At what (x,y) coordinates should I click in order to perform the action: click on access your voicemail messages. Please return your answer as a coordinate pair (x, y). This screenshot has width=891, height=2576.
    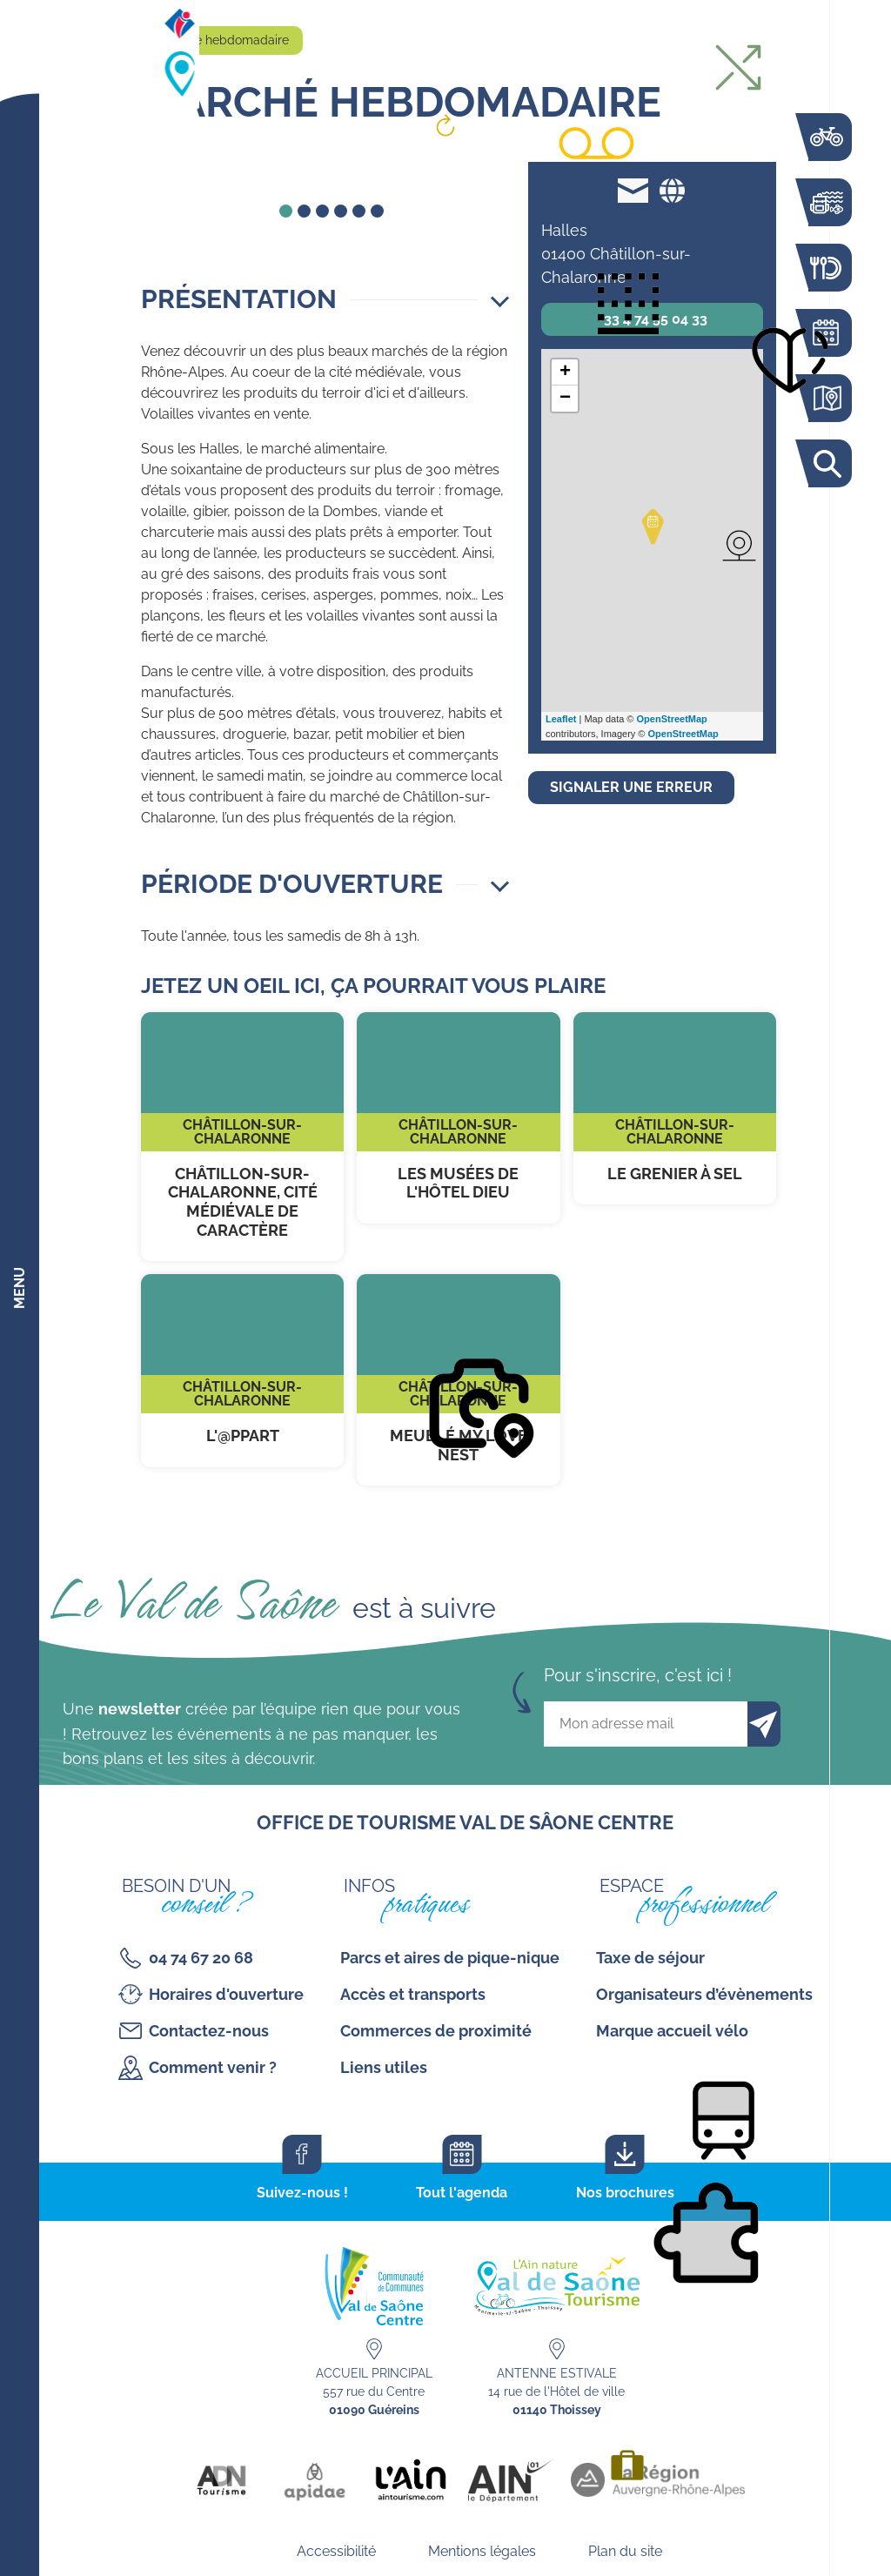
    Looking at the image, I should click on (596, 143).